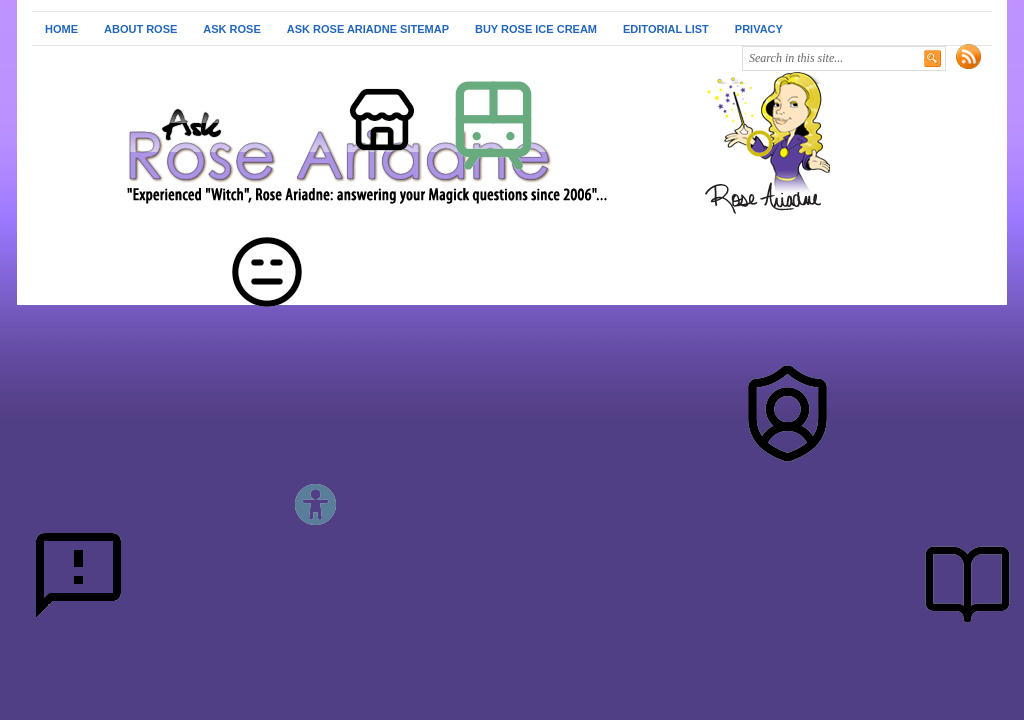  I want to click on access user privacy or security settings, so click(787, 413).